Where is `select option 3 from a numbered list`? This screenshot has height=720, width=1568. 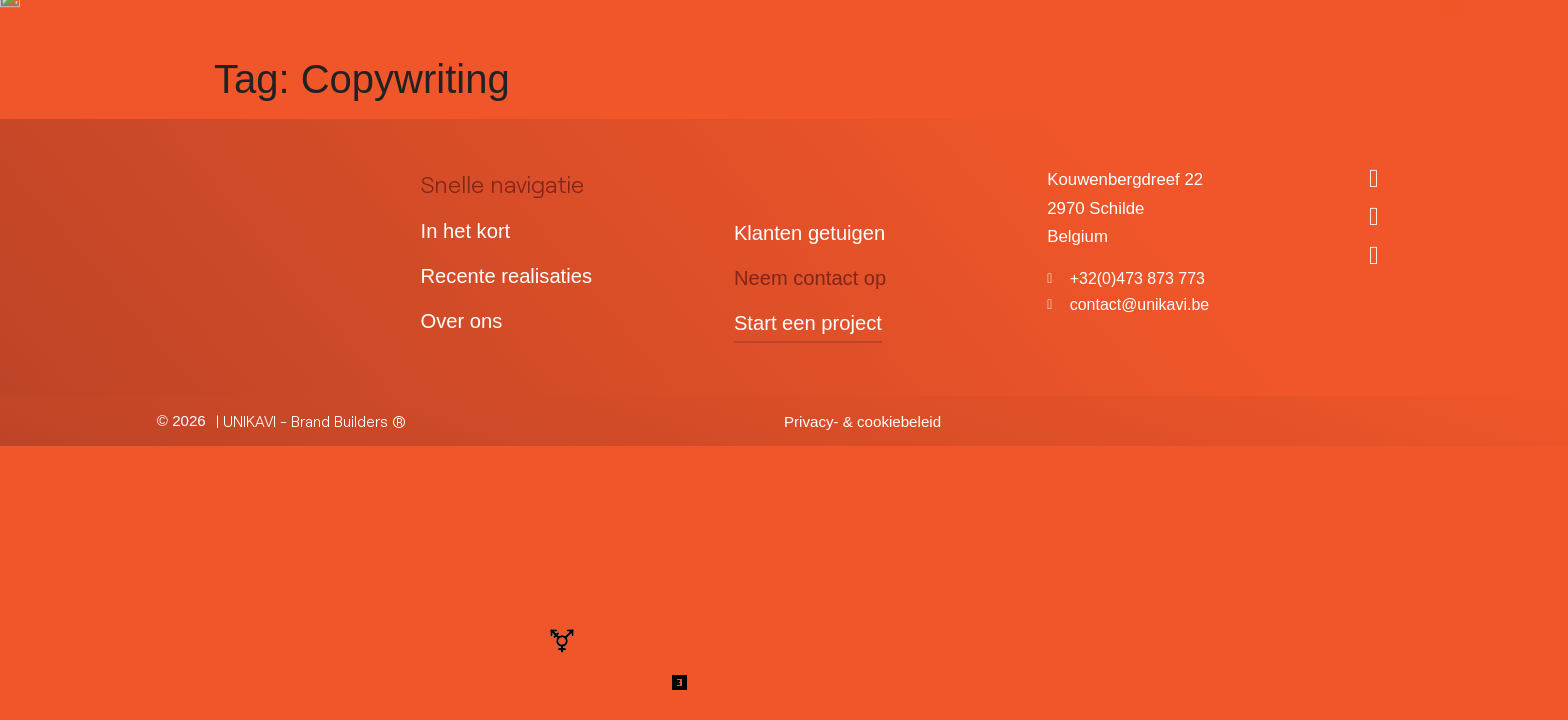 select option 3 from a numbered list is located at coordinates (679, 682).